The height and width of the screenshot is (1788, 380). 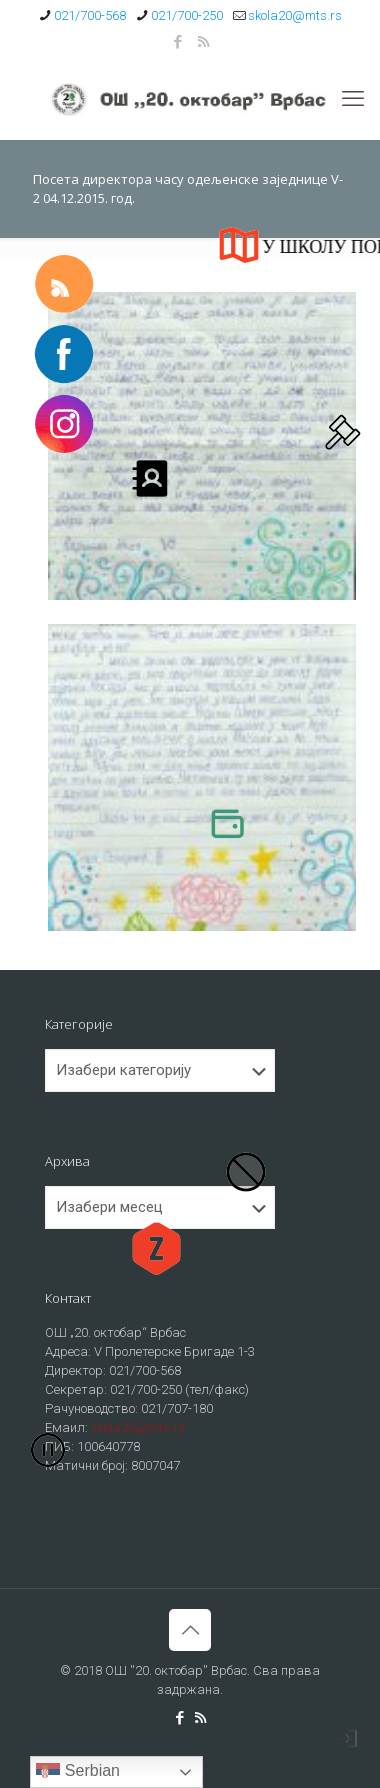 I want to click on access z-branded app or service, so click(x=156, y=1248).